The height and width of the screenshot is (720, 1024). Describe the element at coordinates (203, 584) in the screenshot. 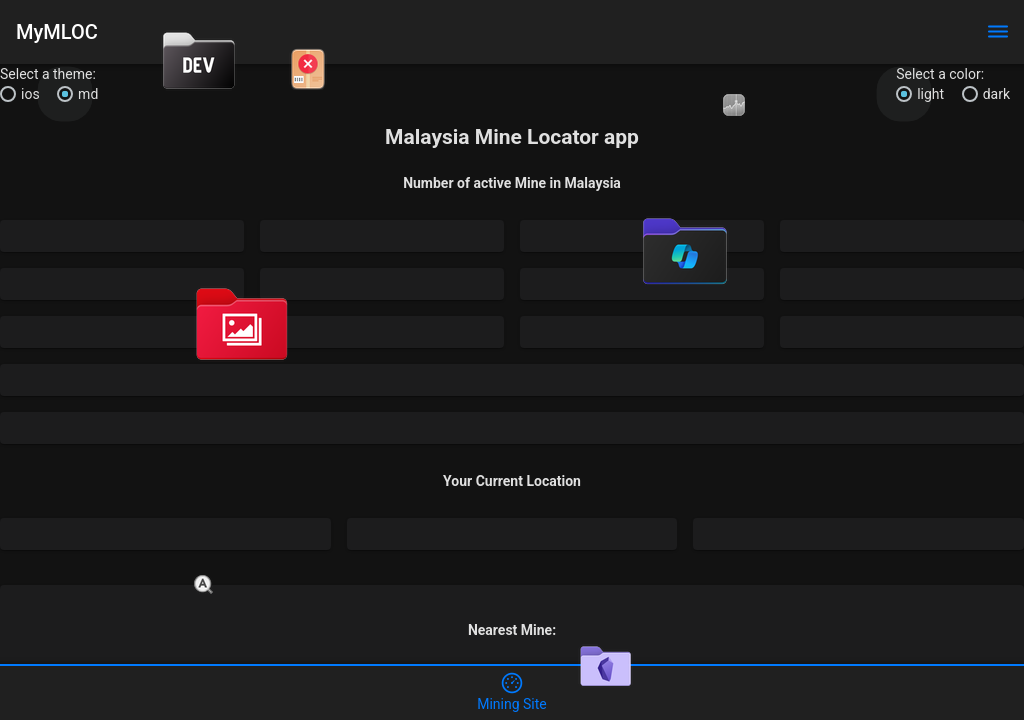

I see `search within emails or messages` at that location.